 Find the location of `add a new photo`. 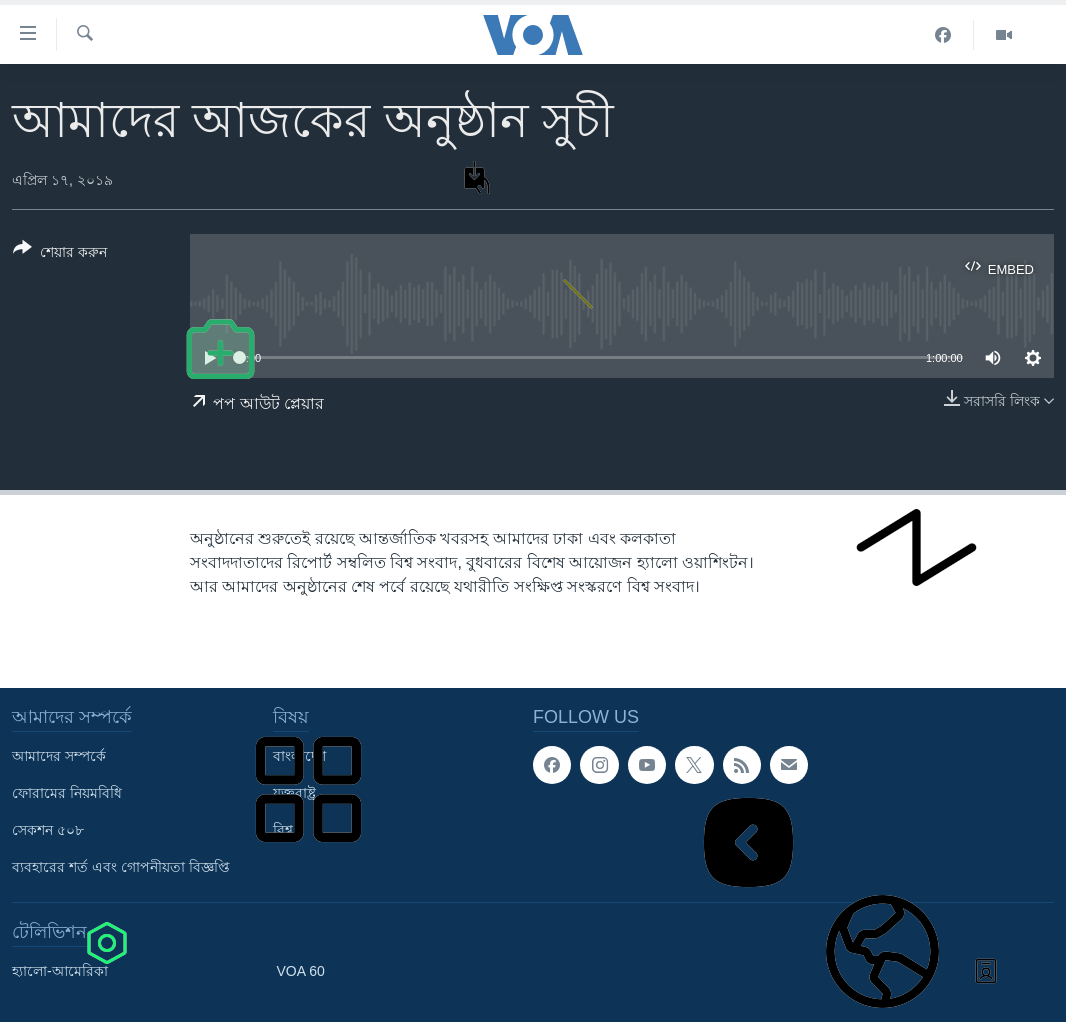

add a new photo is located at coordinates (220, 350).